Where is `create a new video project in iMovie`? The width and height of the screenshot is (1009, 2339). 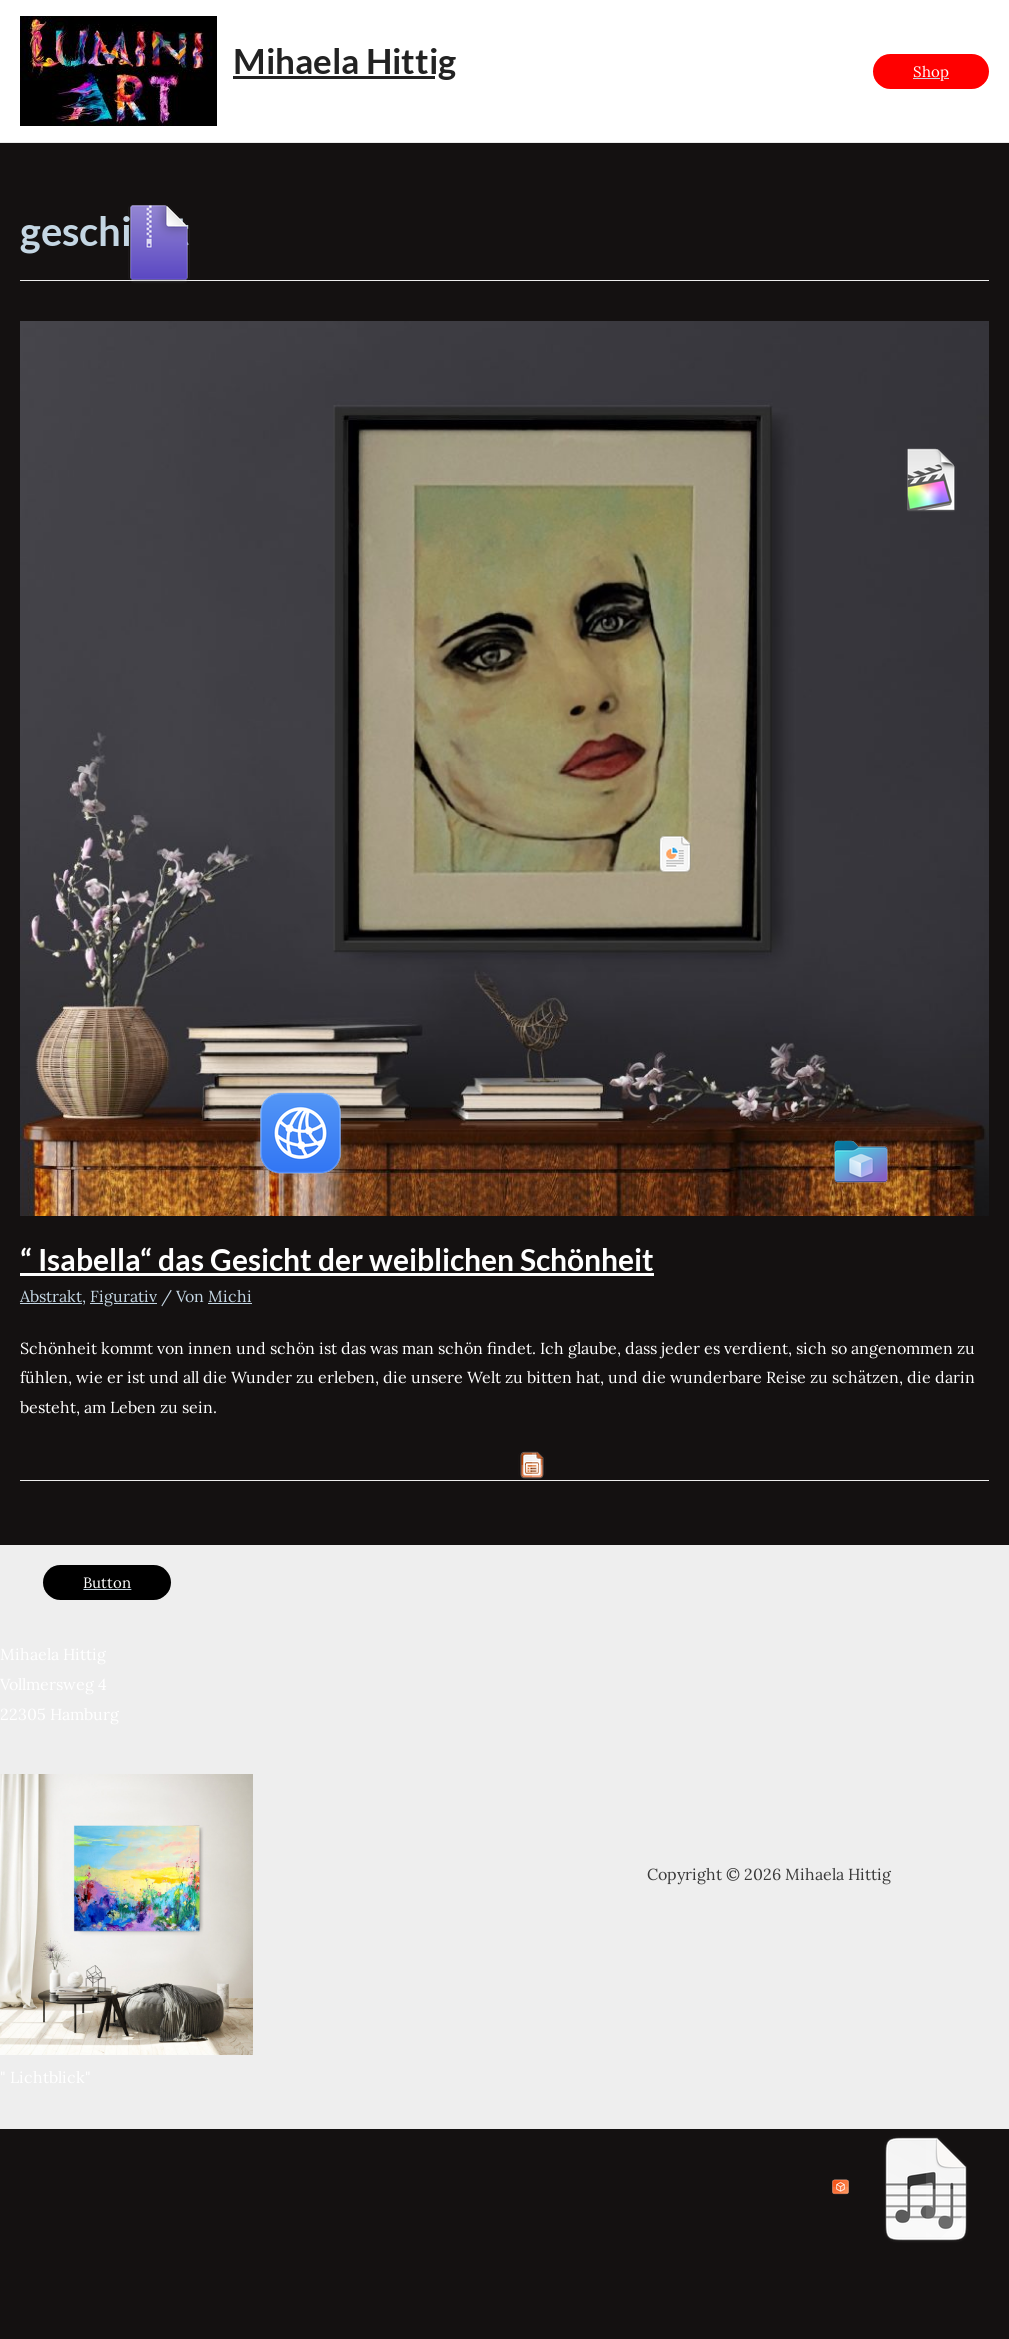
create a new video project in iMovie is located at coordinates (931, 481).